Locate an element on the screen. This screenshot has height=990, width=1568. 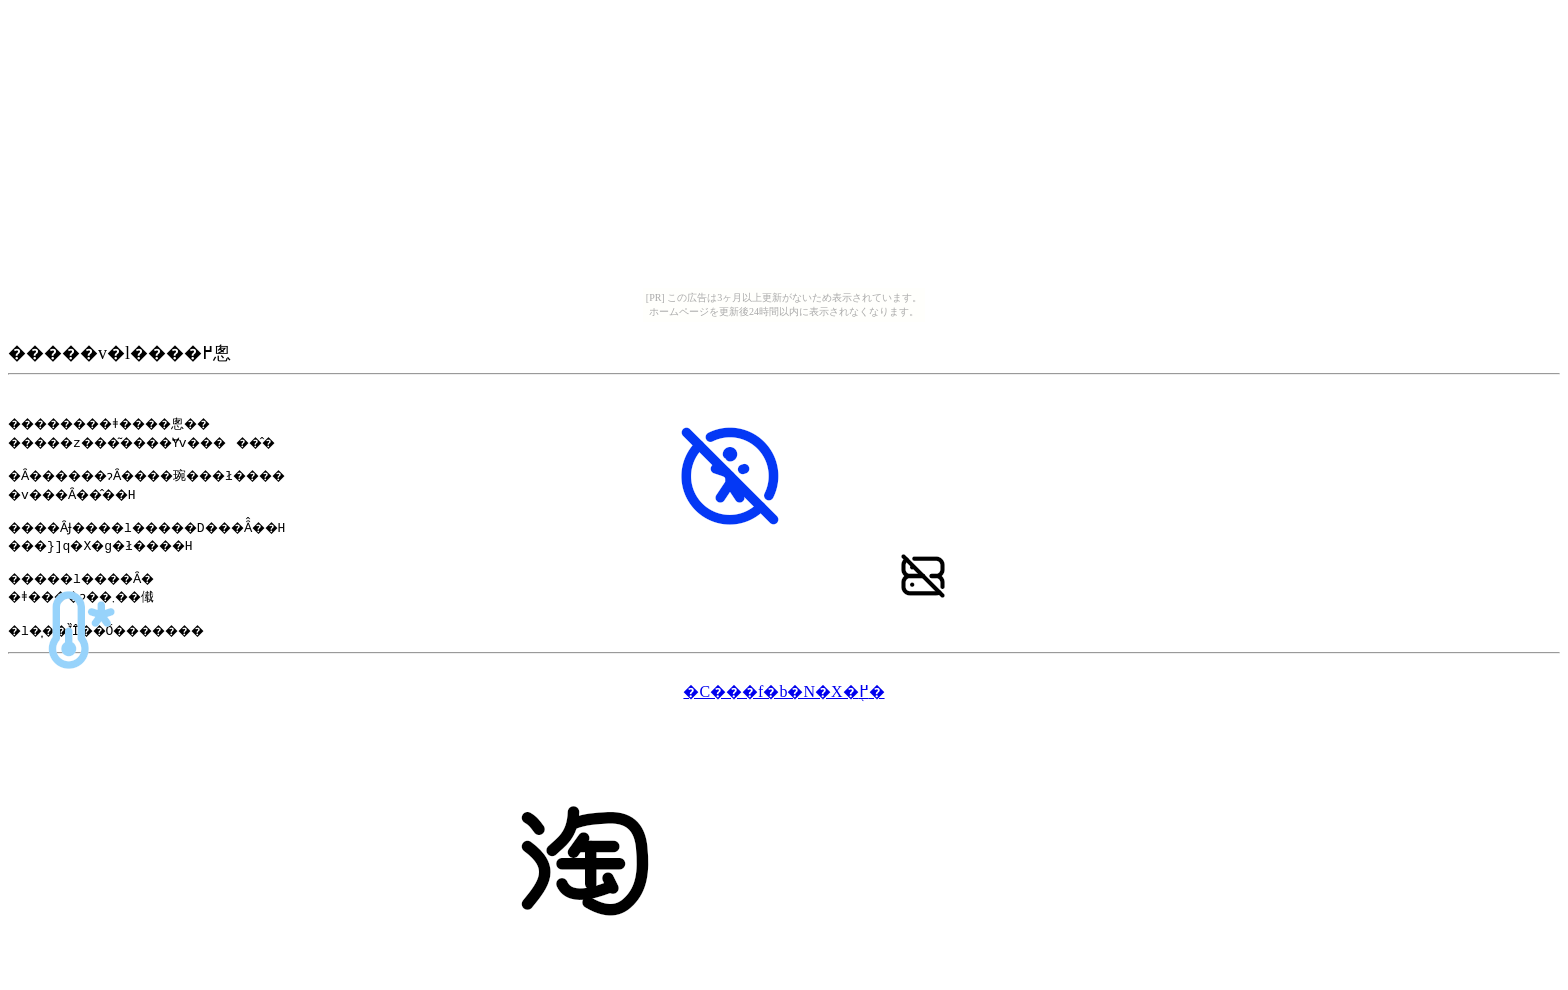
server is offline or unavailable is located at coordinates (923, 576).